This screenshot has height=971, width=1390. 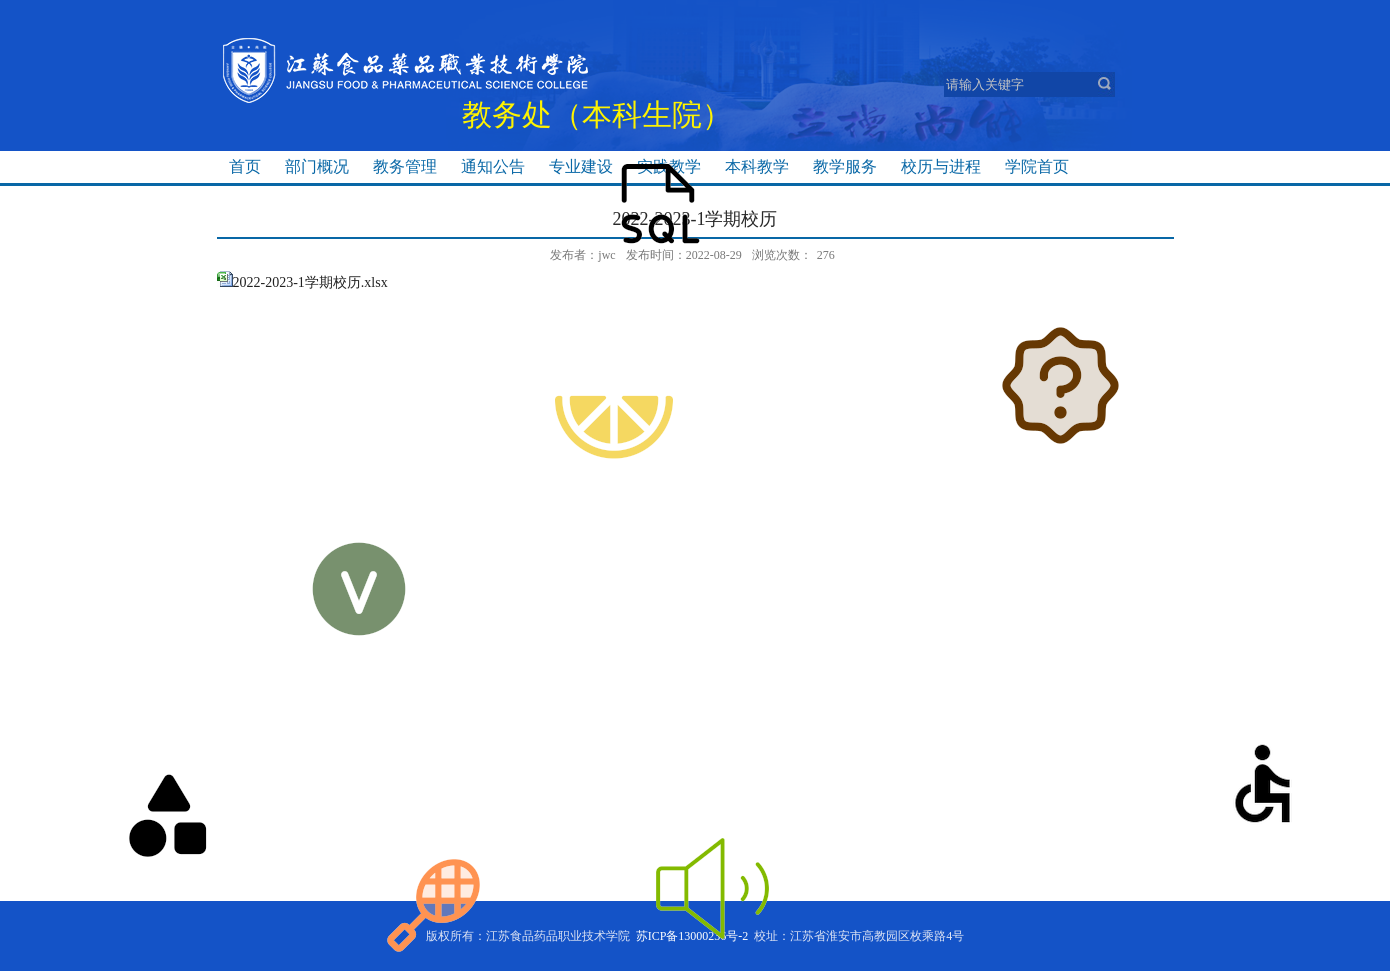 What do you see at coordinates (169, 817) in the screenshot?
I see `access shape tools or drawing options` at bounding box center [169, 817].